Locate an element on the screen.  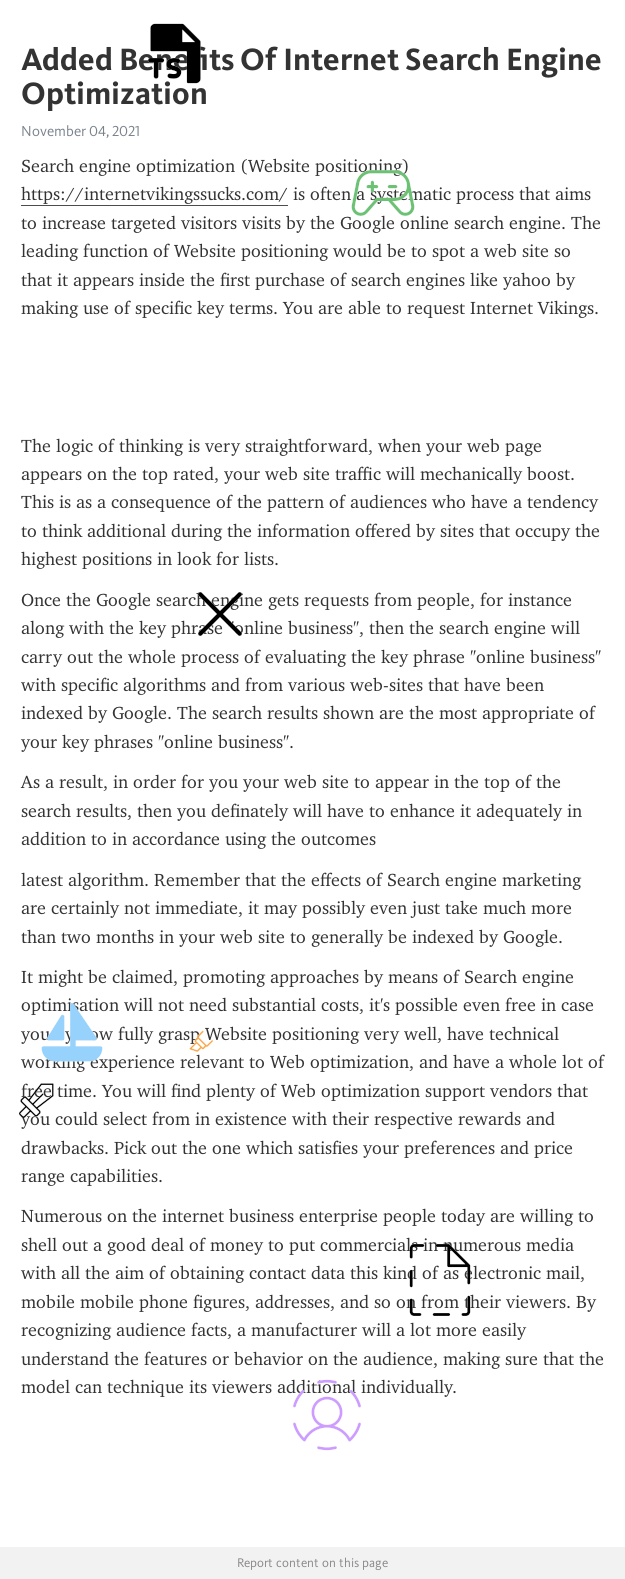
navigate to sailing or boating features is located at coordinates (72, 1031).